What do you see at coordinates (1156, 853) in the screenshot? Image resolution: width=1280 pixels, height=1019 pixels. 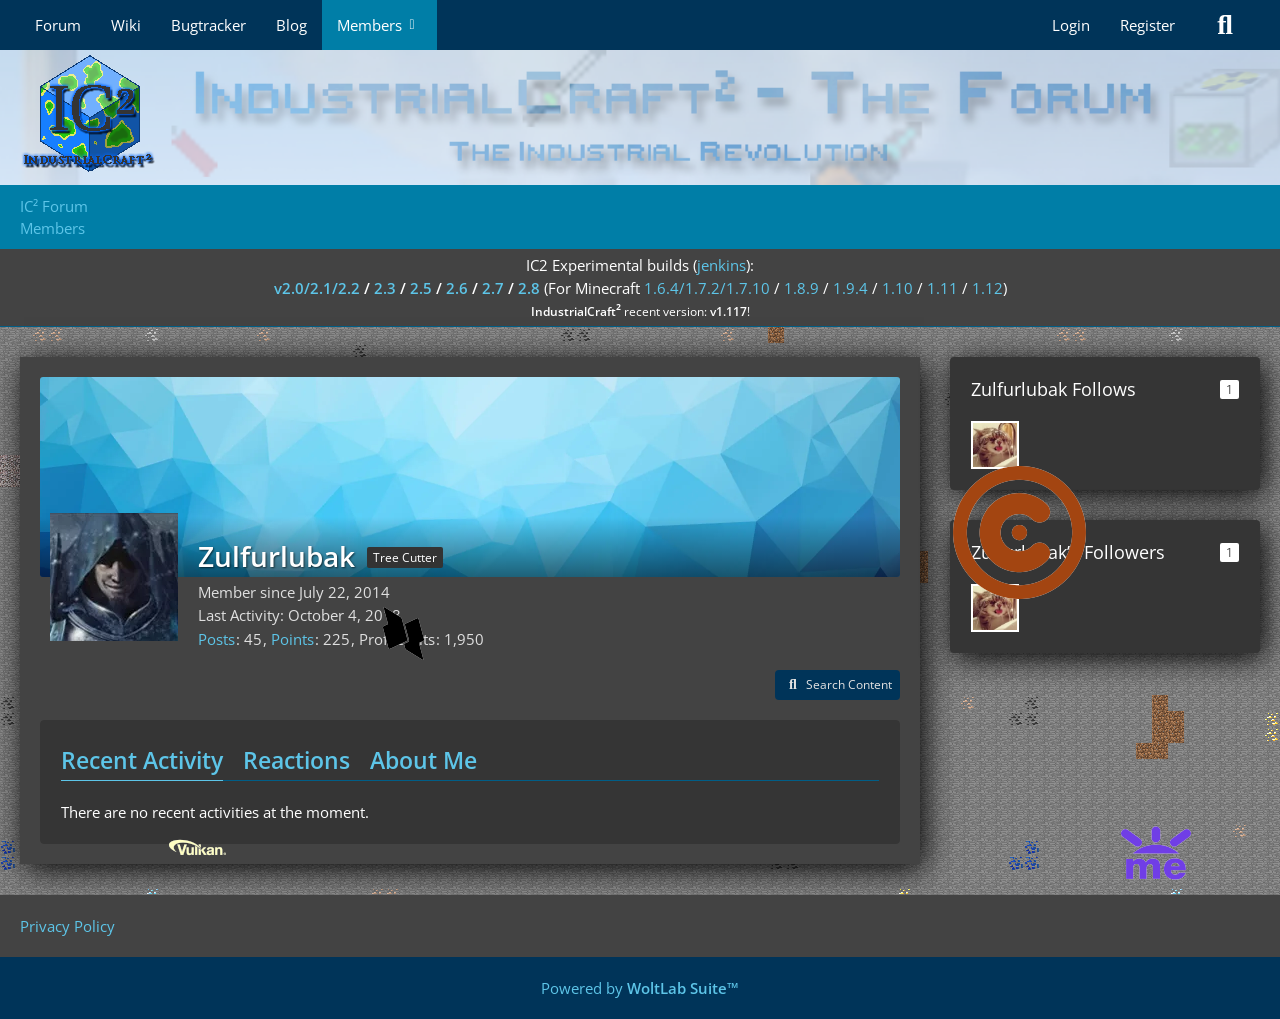 I see `visit GoFundMe website or app` at bounding box center [1156, 853].